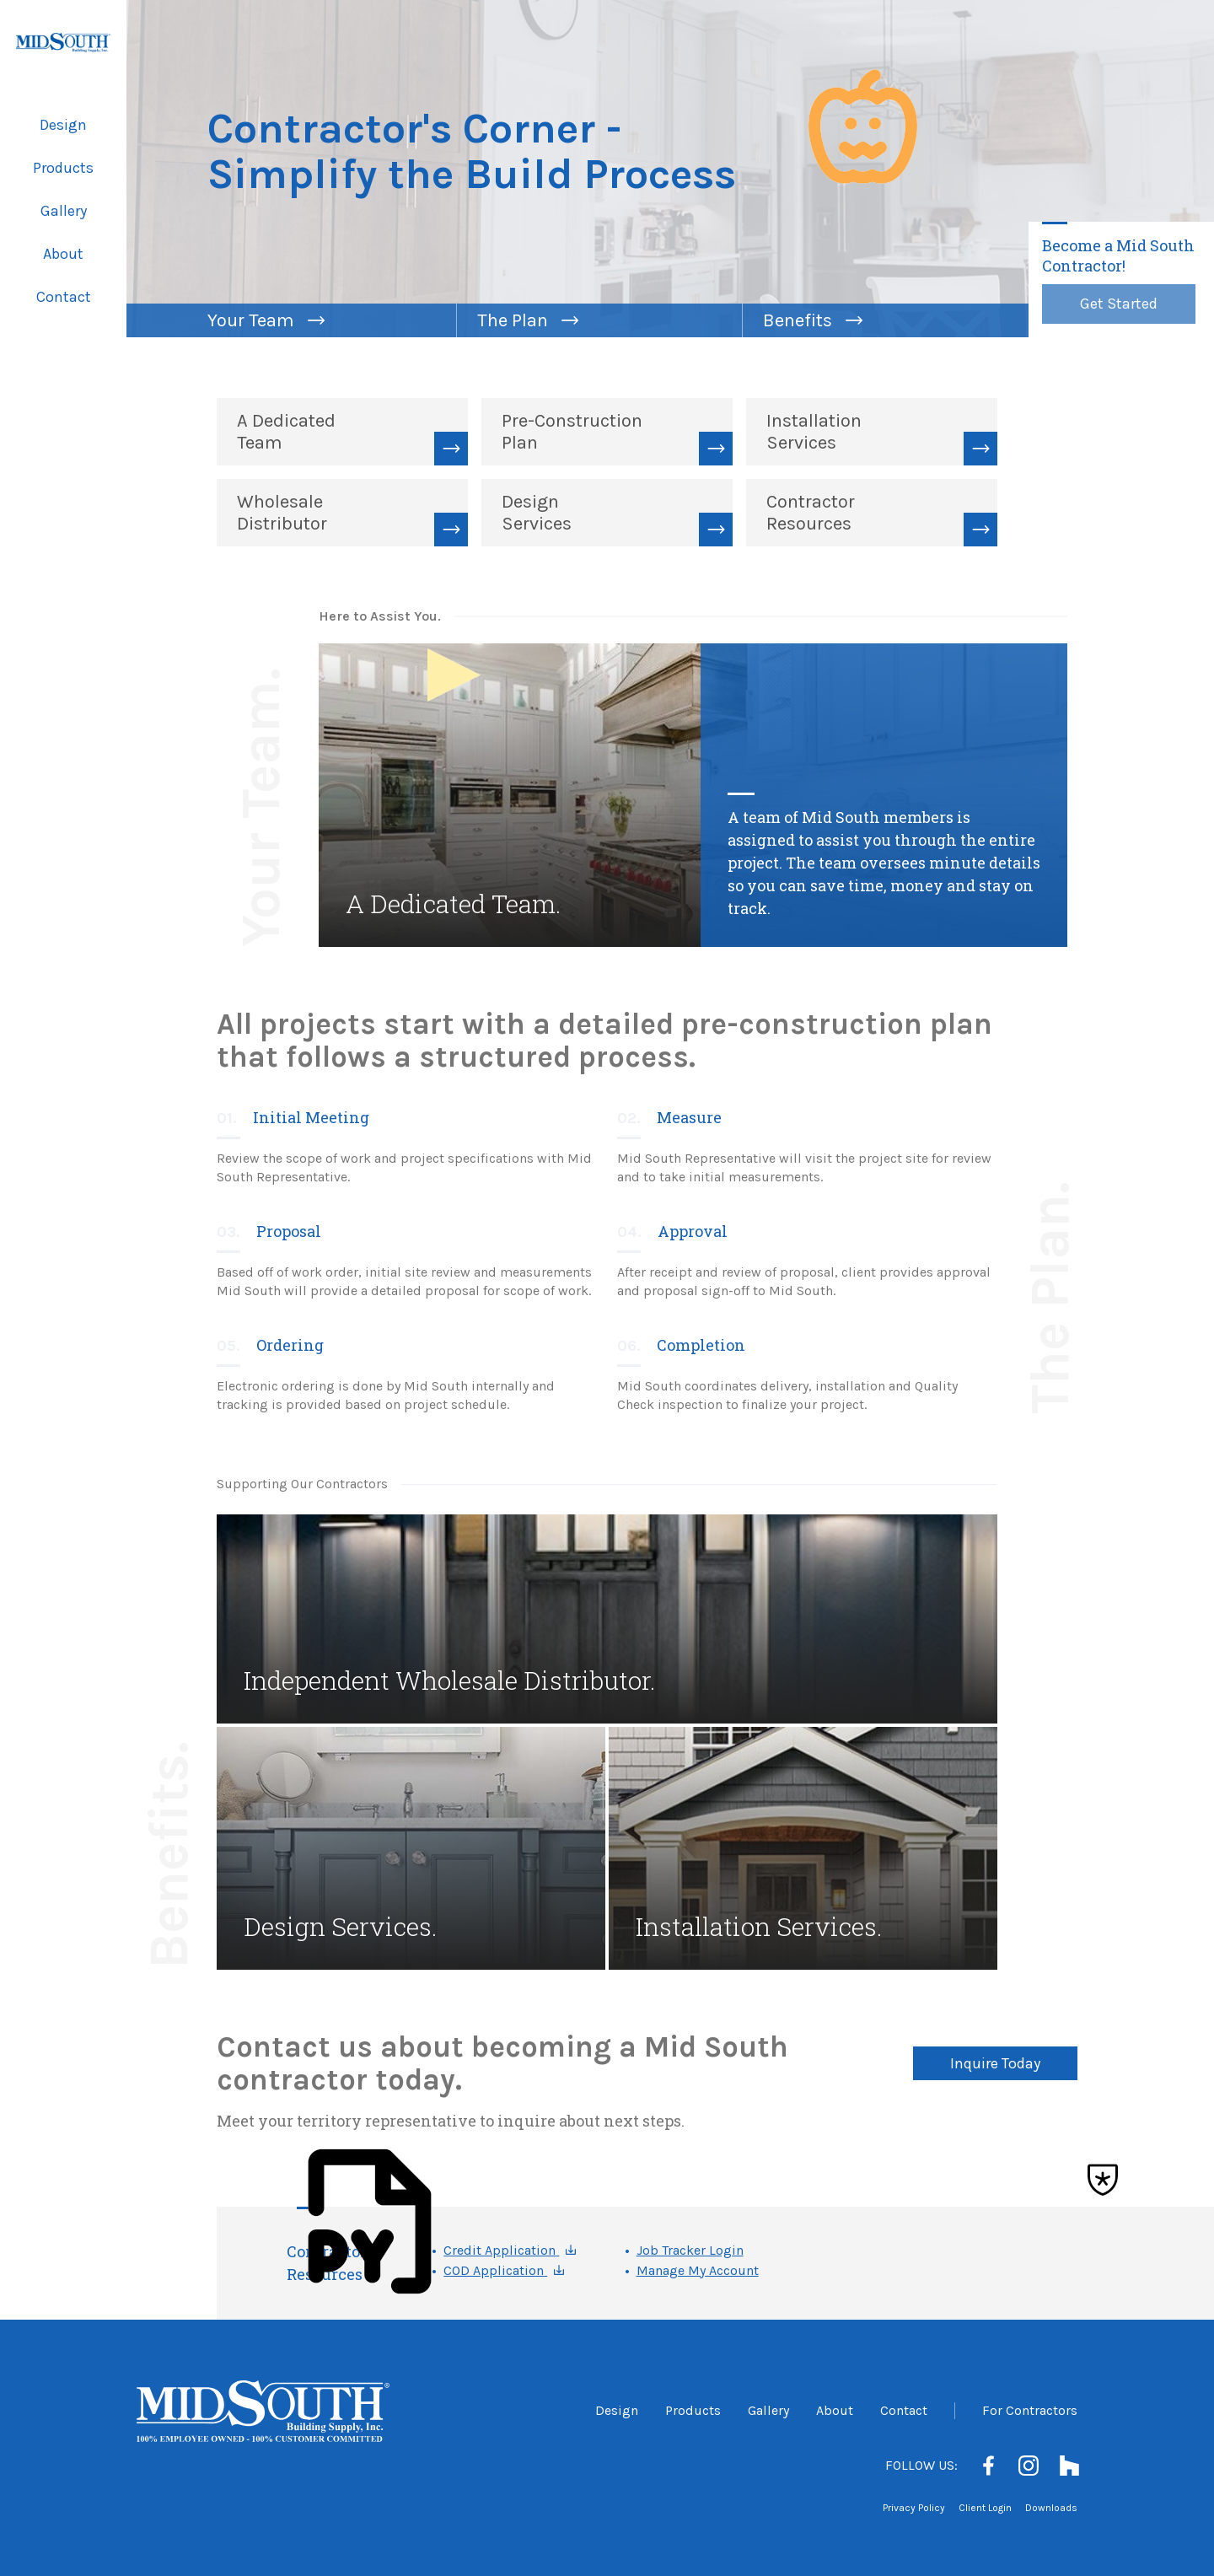 Image resolution: width=1214 pixels, height=2576 pixels. What do you see at coordinates (369, 2221) in the screenshot?
I see `open a python file` at bounding box center [369, 2221].